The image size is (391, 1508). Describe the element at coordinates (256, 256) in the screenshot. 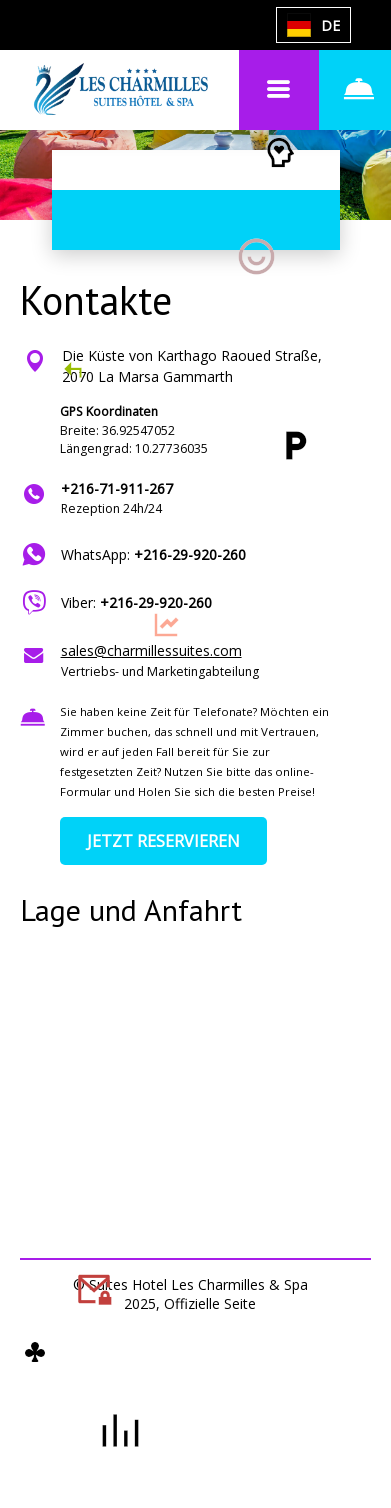

I see `view your profile` at that location.